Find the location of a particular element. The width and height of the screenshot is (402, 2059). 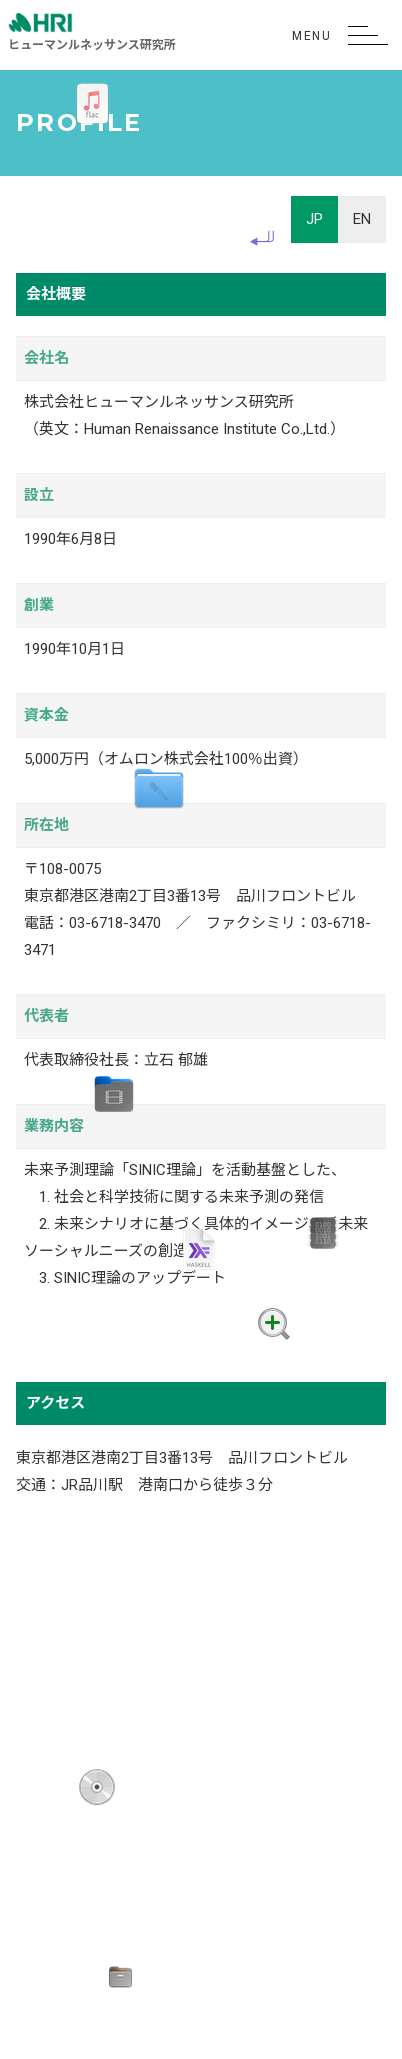

folder containing color picker or eyedropper tool assets is located at coordinates (159, 788).